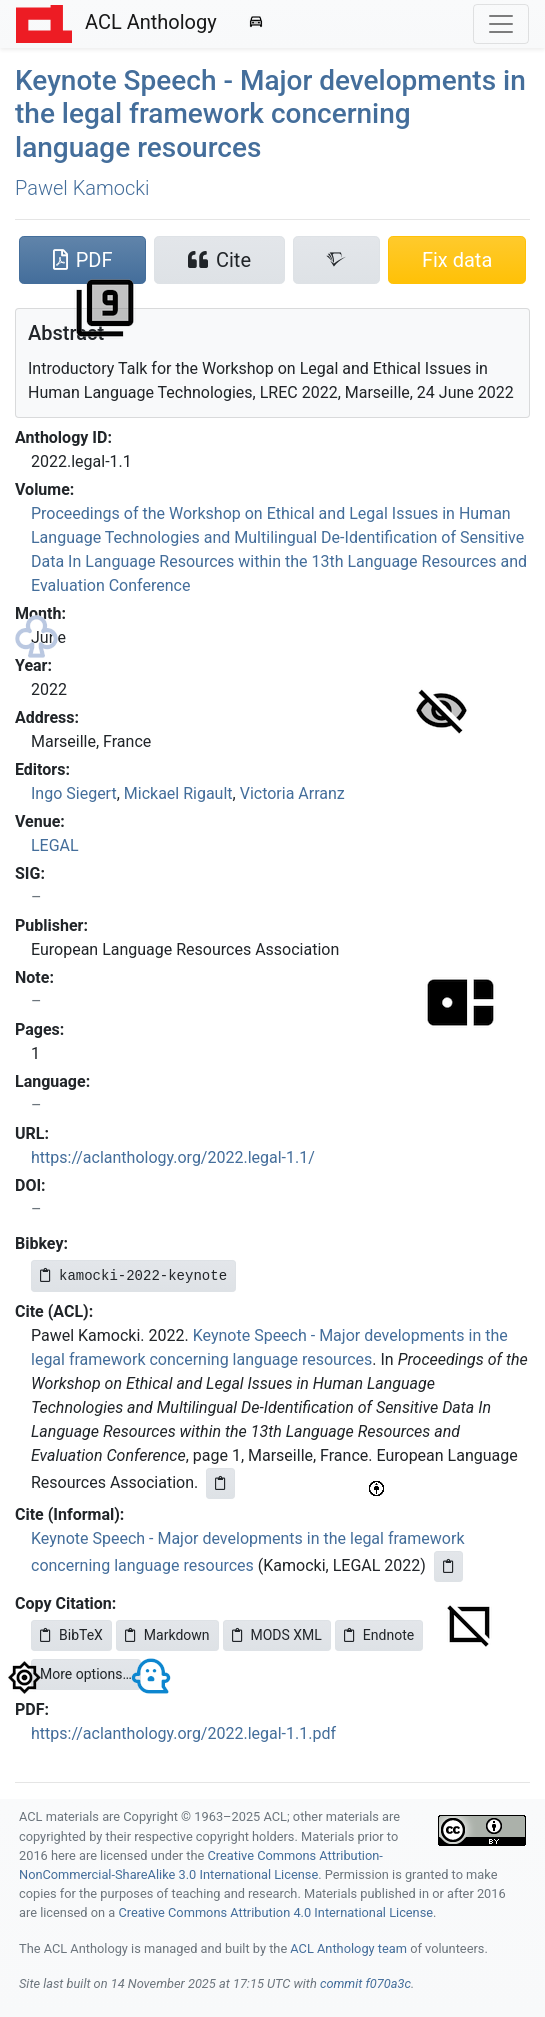 This screenshot has width=545, height=2017. What do you see at coordinates (24, 1677) in the screenshot?
I see `adjust screen brightness` at bounding box center [24, 1677].